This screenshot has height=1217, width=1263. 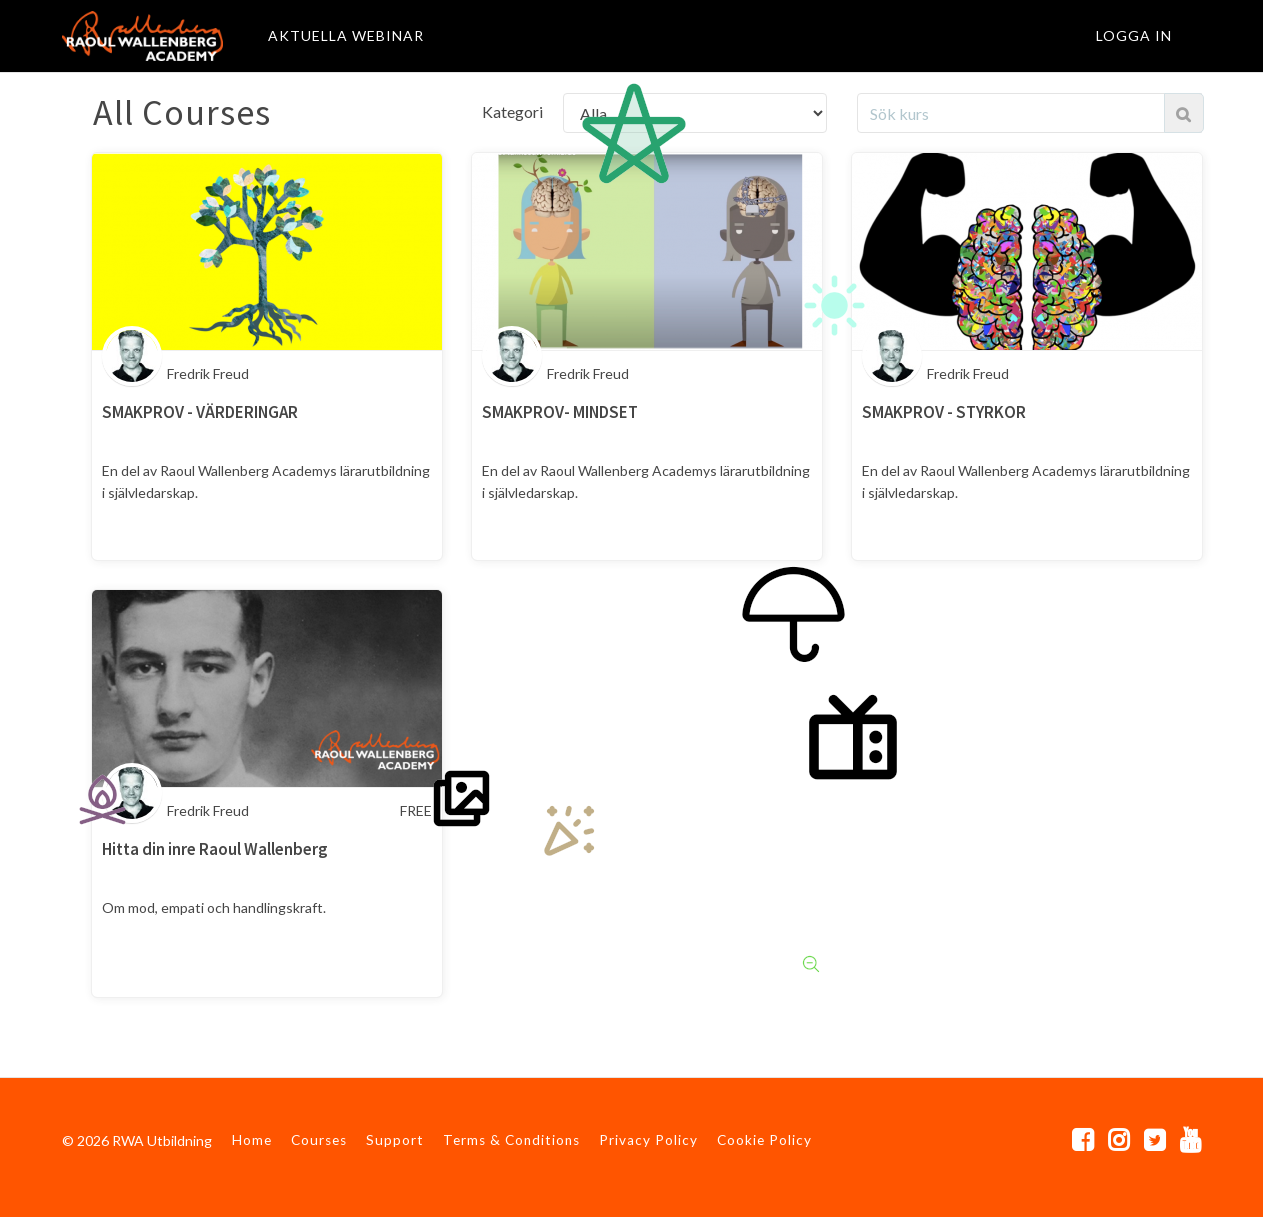 What do you see at coordinates (634, 139) in the screenshot?
I see `indicates occult or mystical content category` at bounding box center [634, 139].